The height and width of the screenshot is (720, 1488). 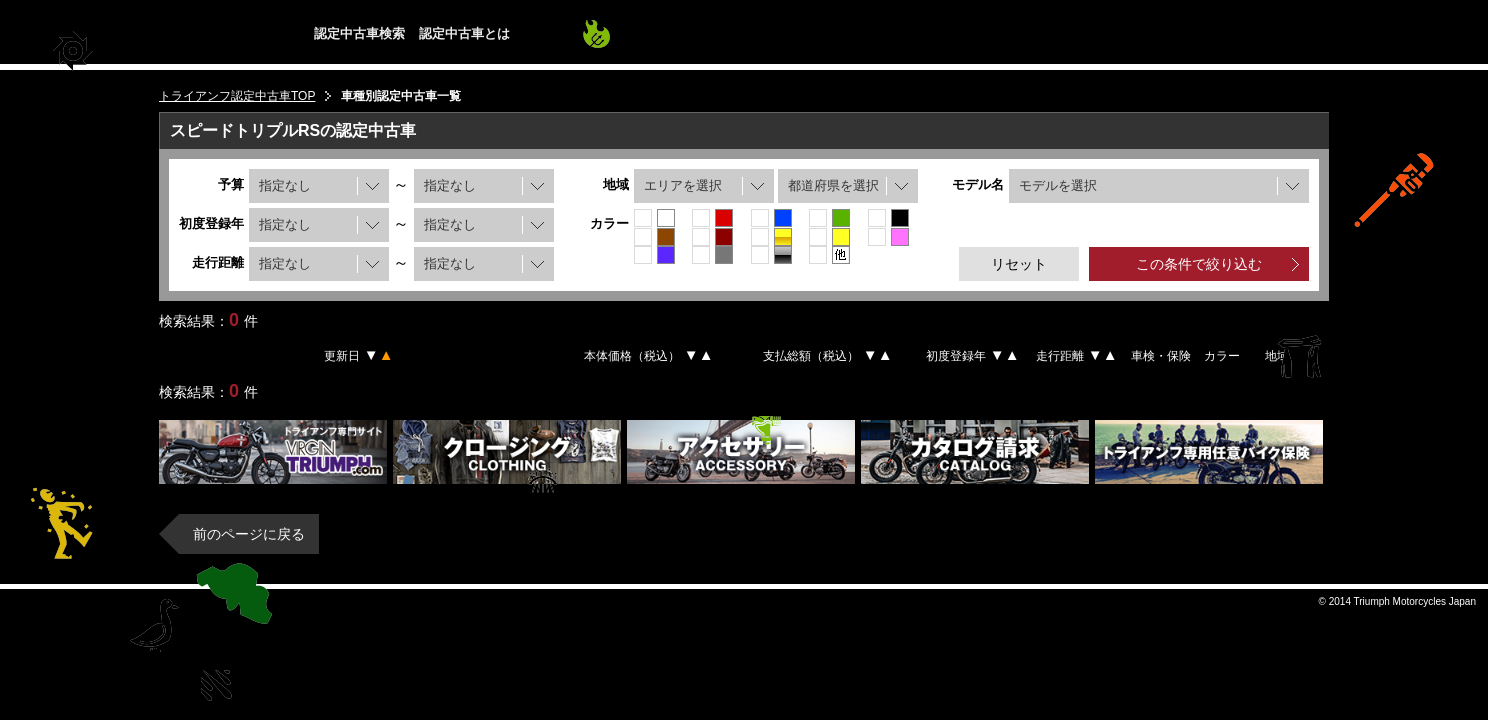 I want to click on zombie enemy or character type in a game, so click(x=65, y=523).